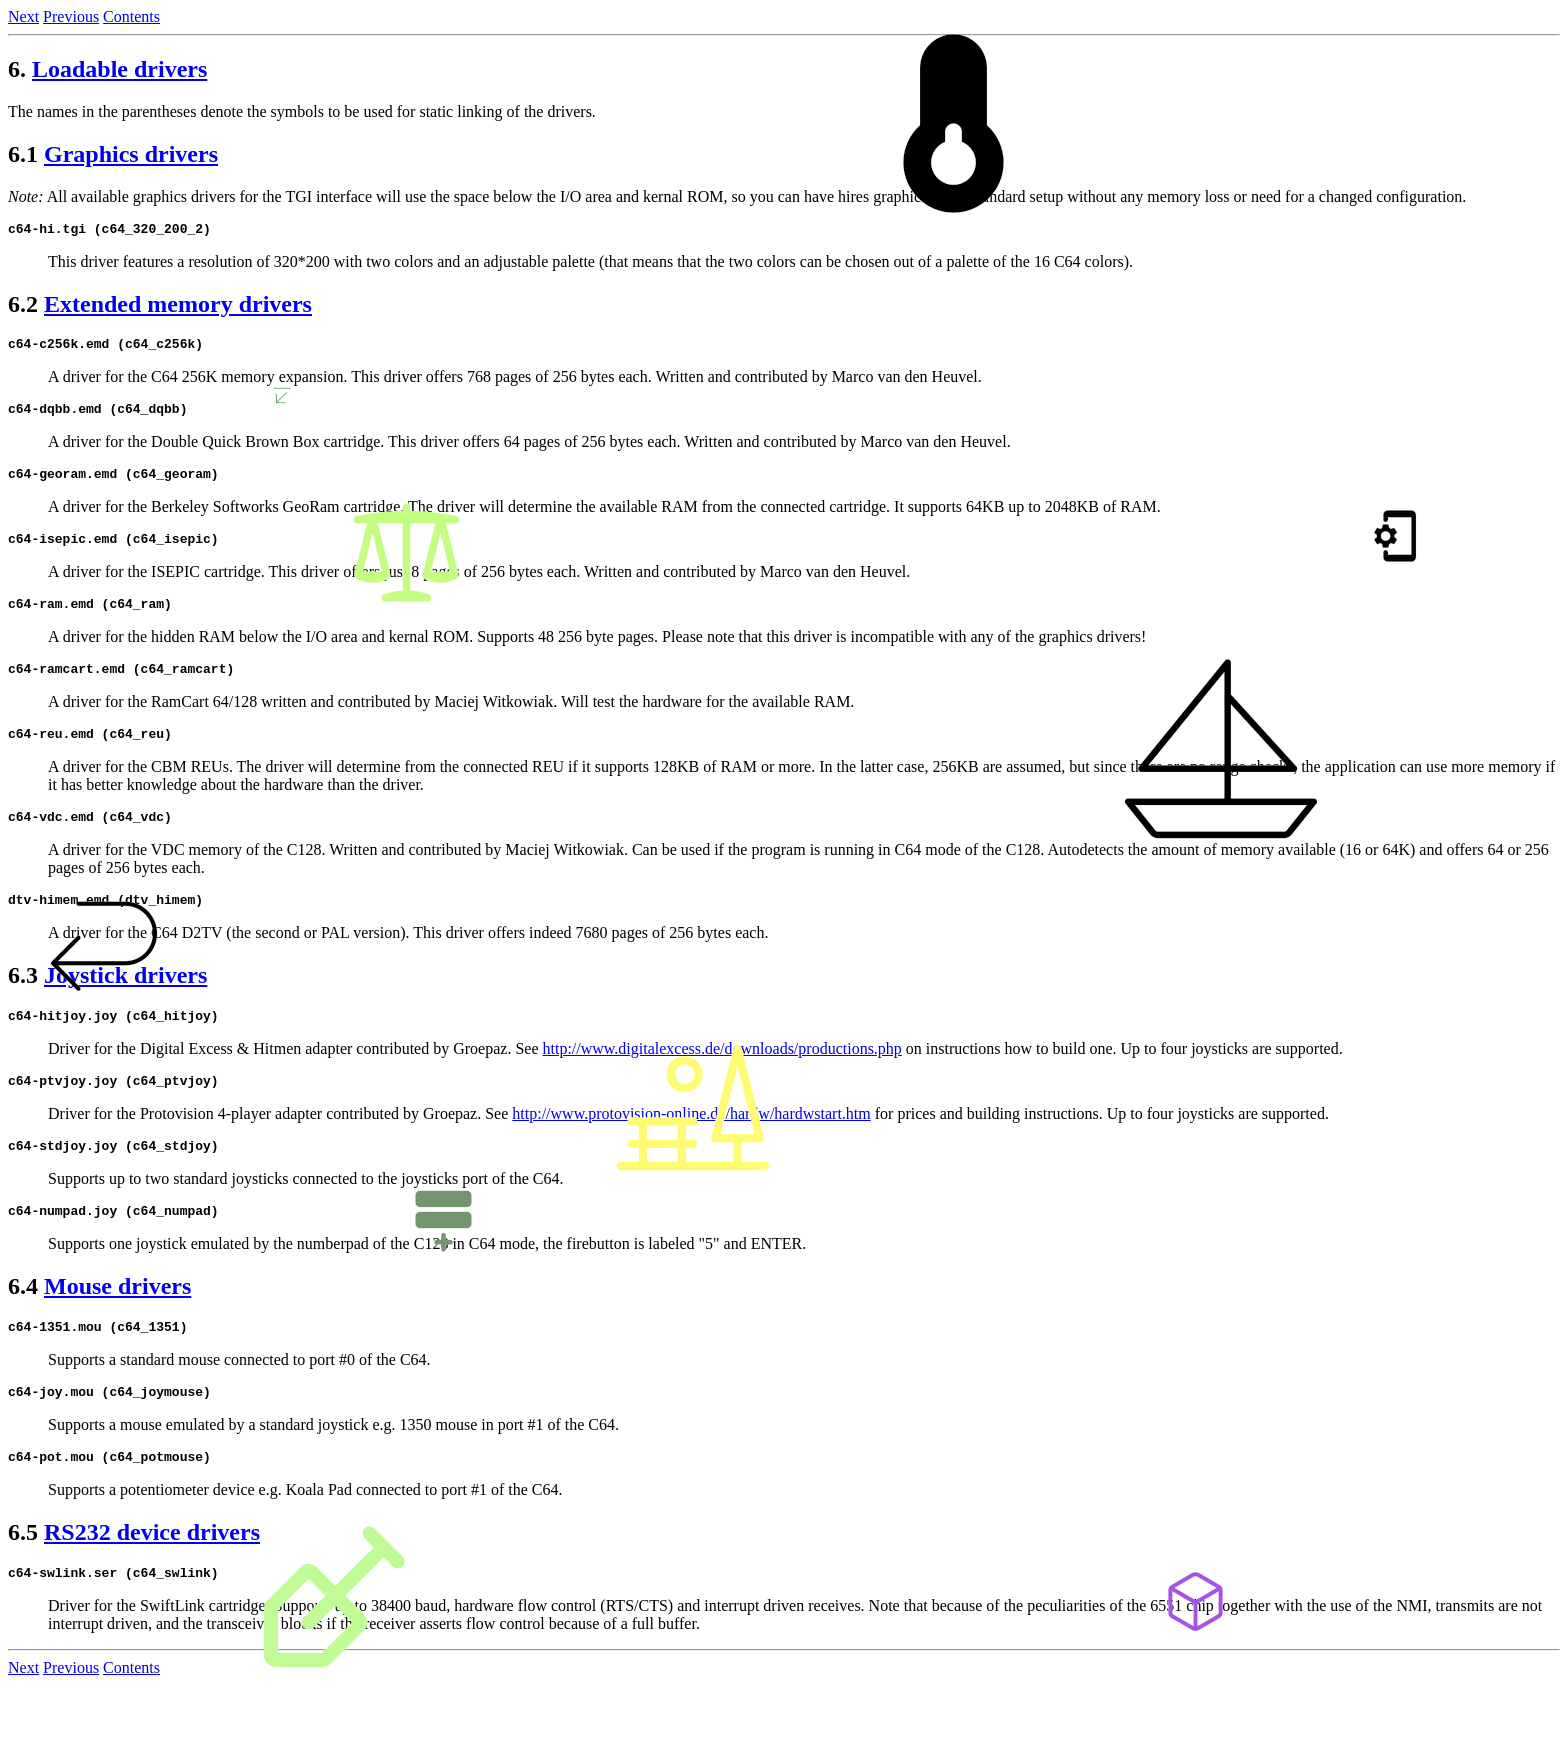 The width and height of the screenshot is (1568, 1739). Describe the element at coordinates (953, 123) in the screenshot. I see `indicates low temperature reading` at that location.